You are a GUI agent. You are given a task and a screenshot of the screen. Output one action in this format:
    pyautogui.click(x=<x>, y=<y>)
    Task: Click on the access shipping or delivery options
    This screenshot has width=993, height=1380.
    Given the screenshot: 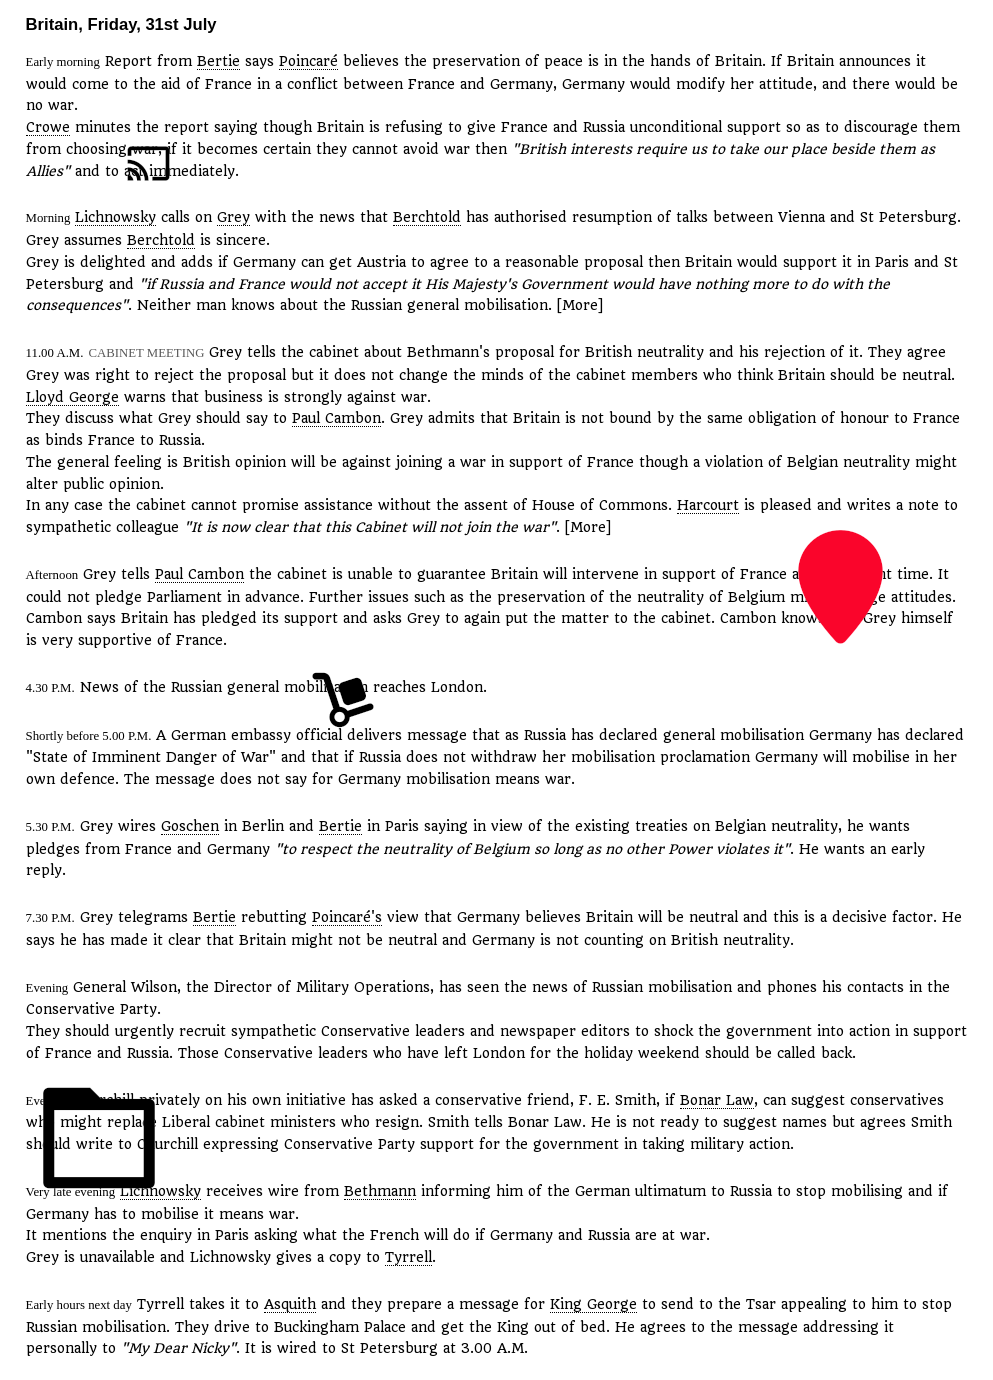 What is the action you would take?
    pyautogui.click(x=343, y=700)
    